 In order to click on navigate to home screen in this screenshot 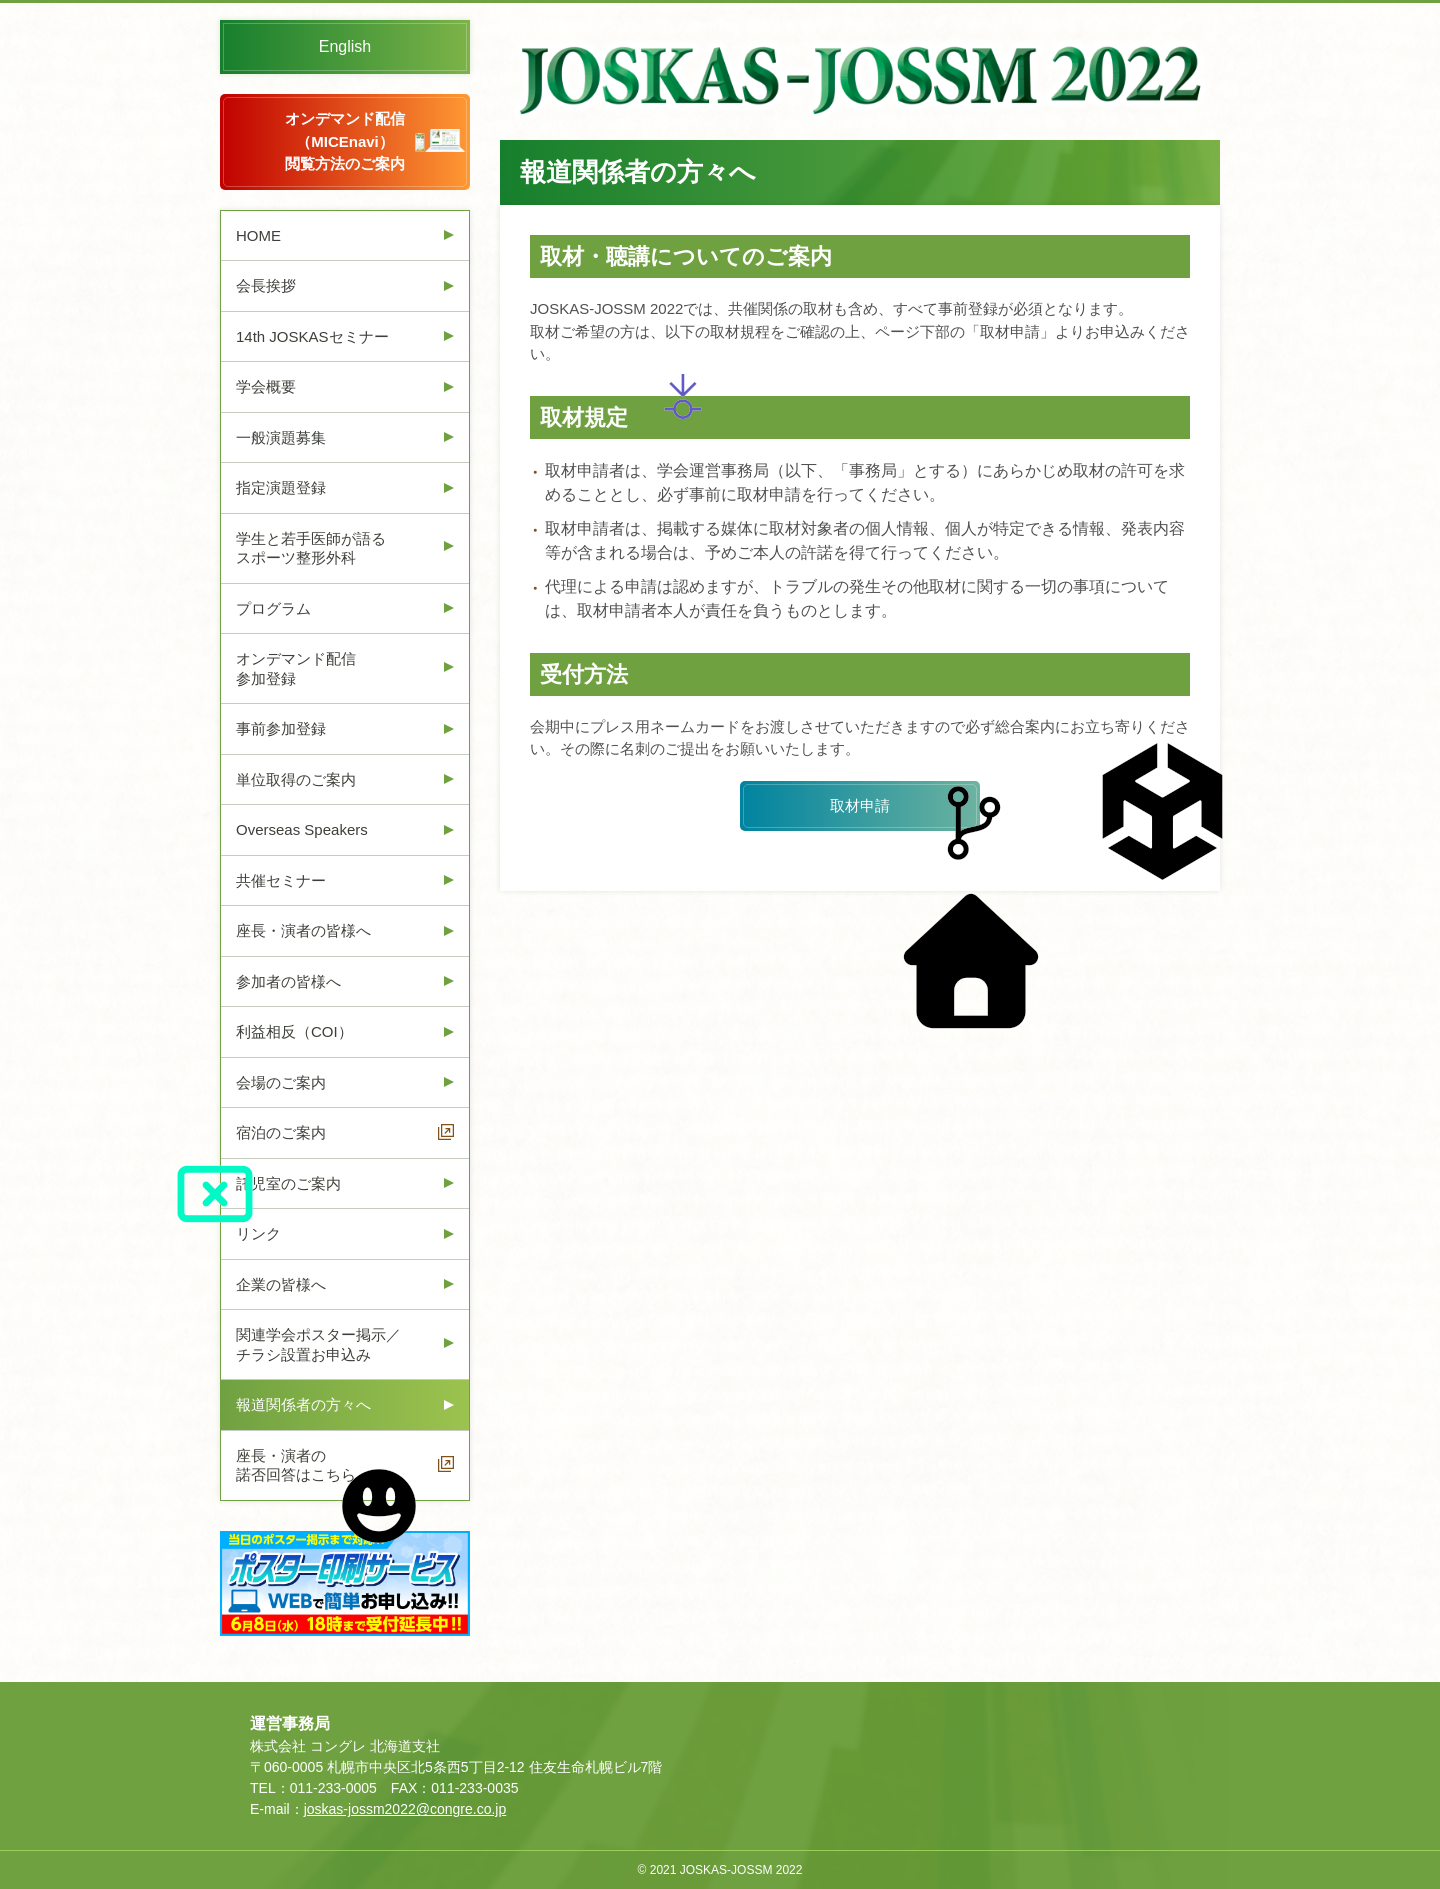, I will do `click(971, 961)`.